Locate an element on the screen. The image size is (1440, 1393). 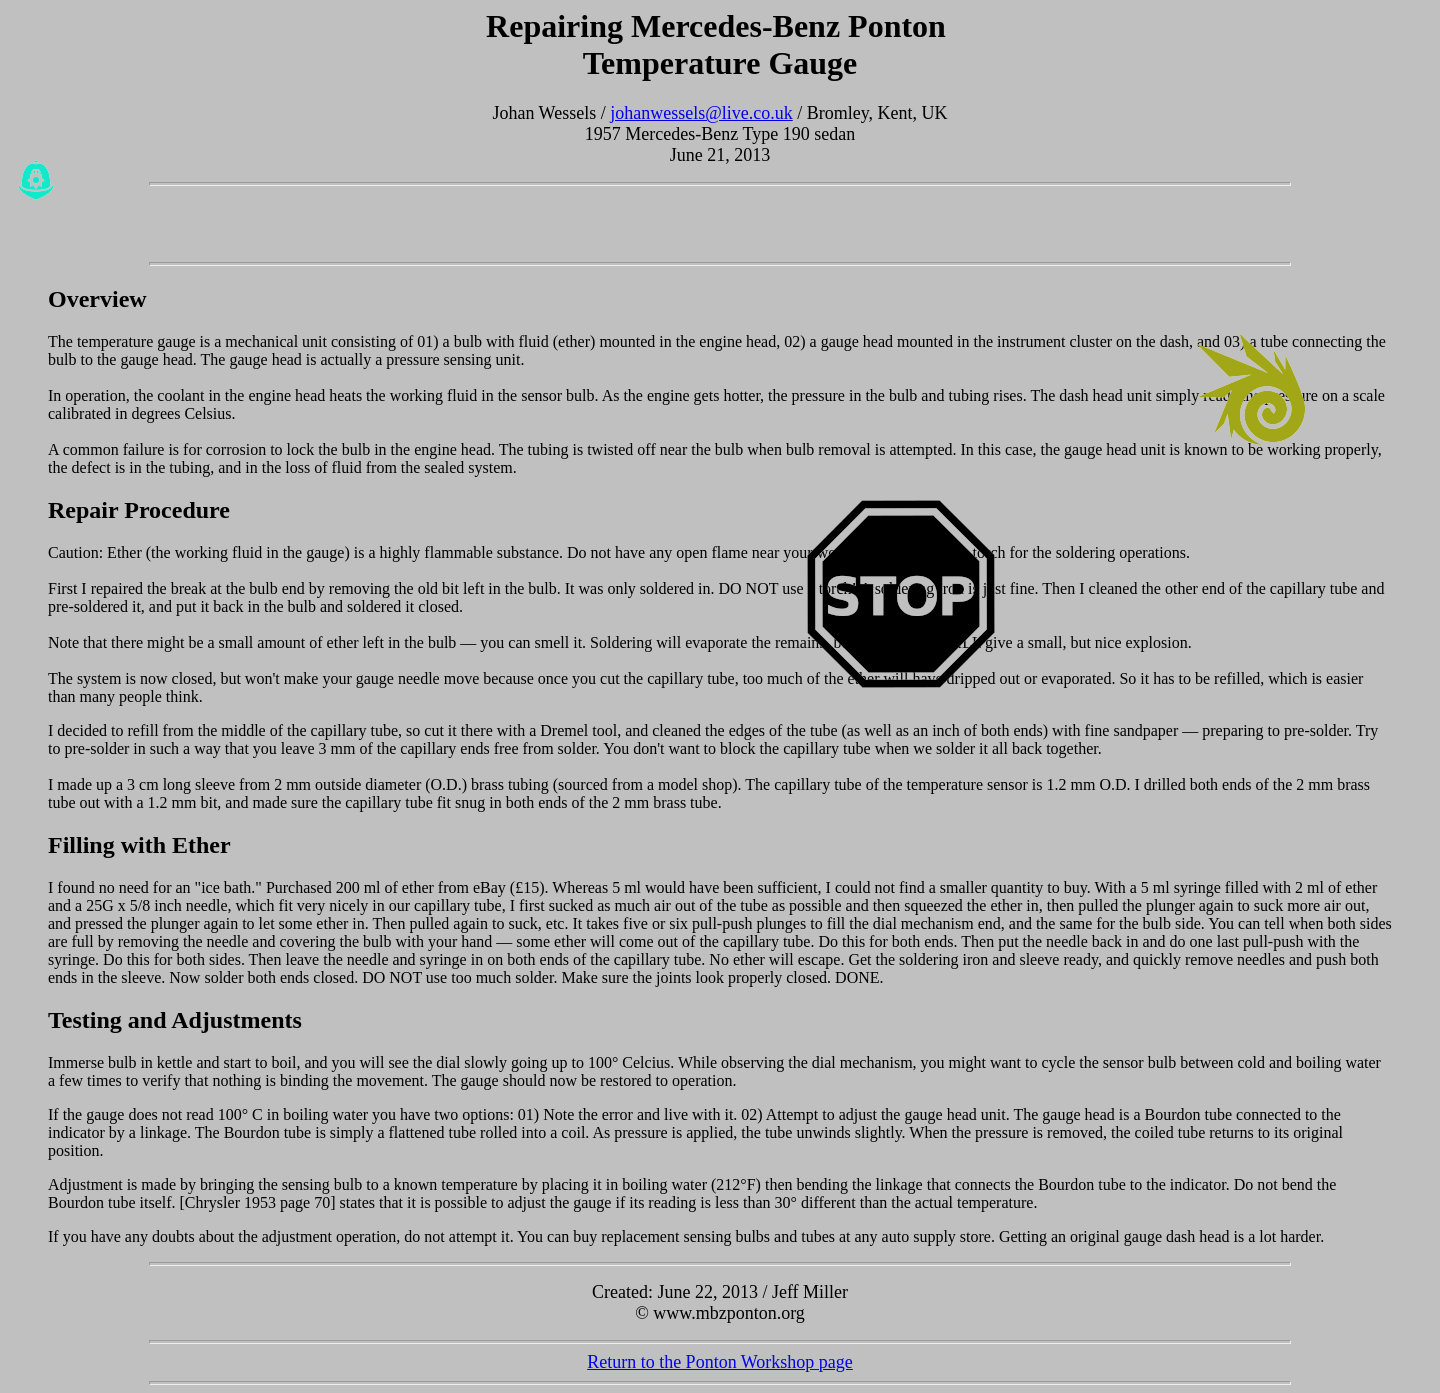
select snail creature or enemy type in game is located at coordinates (1254, 389).